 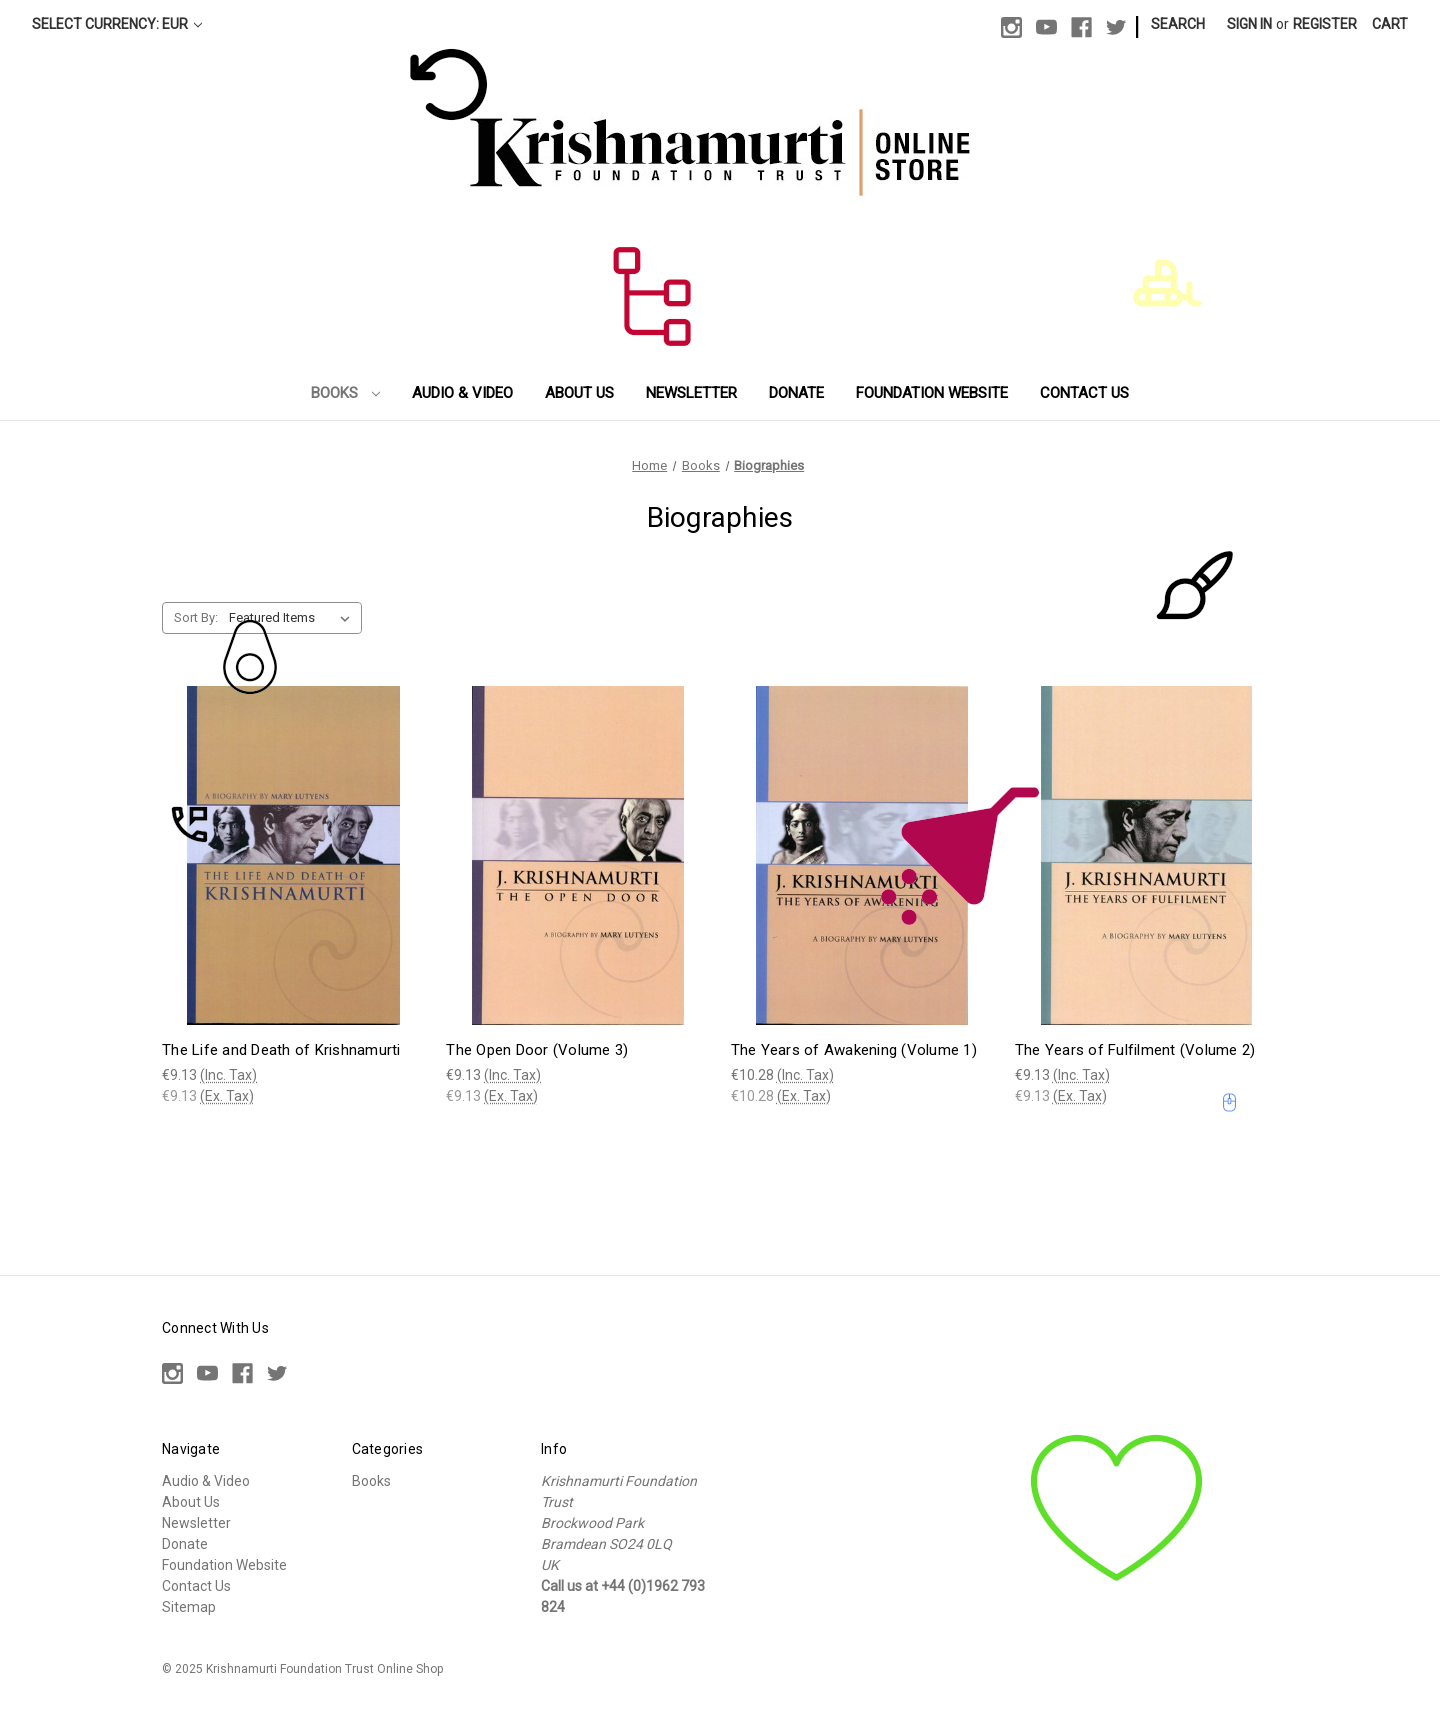 I want to click on filter or sort content, so click(x=957, y=848).